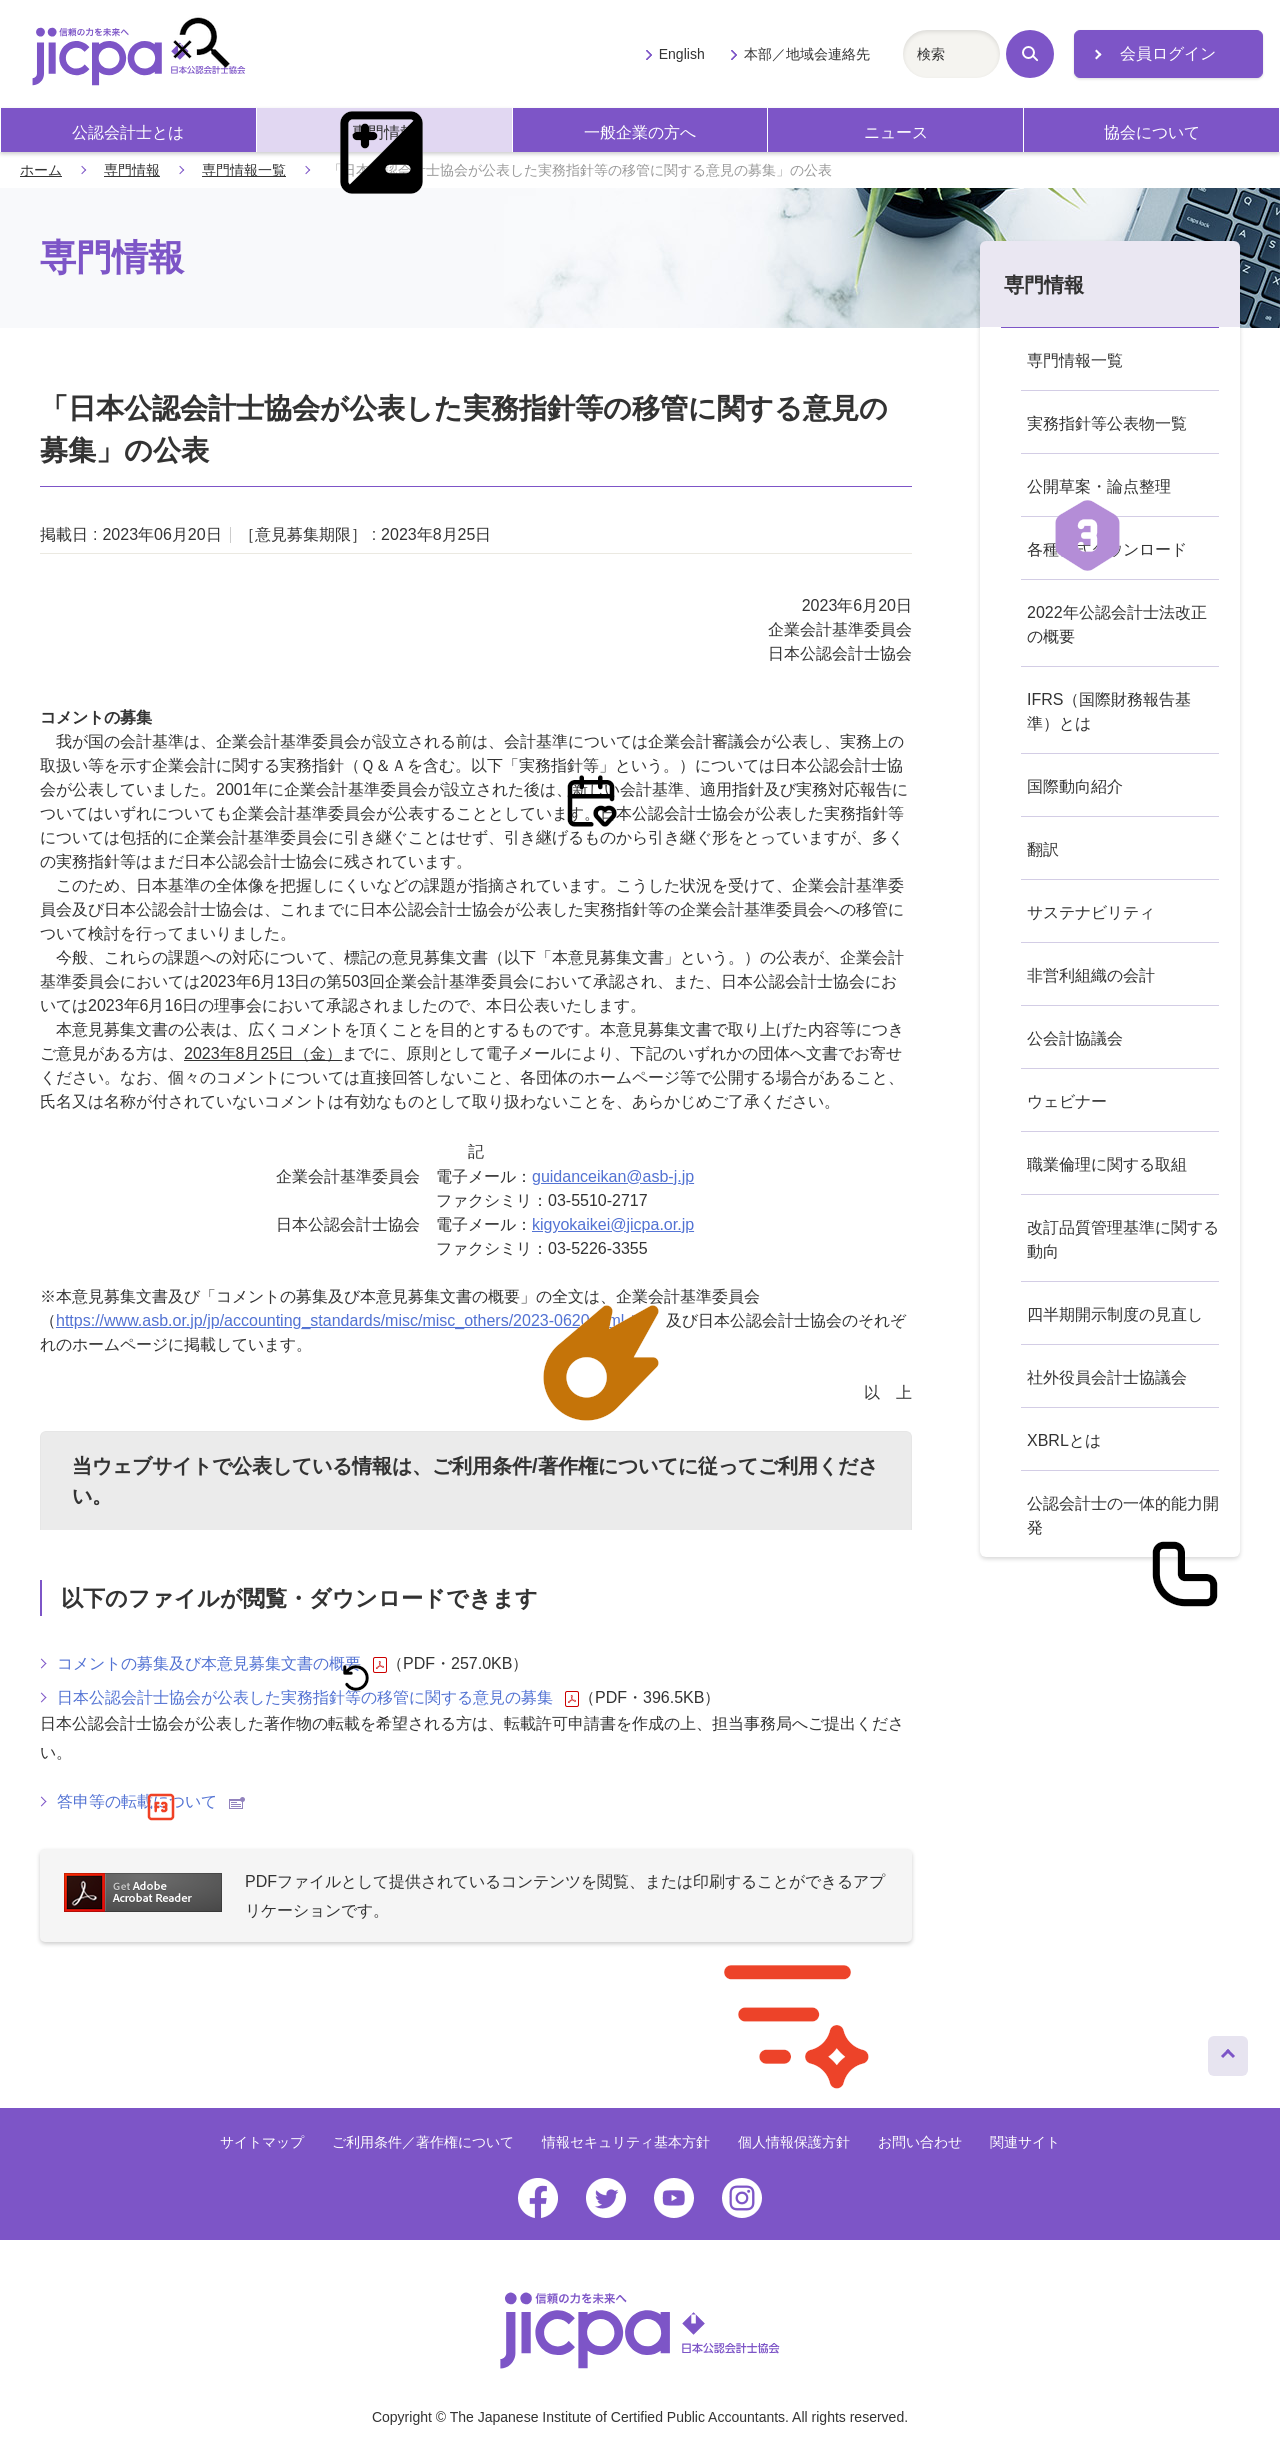 Image resolution: width=1280 pixels, height=2461 pixels. Describe the element at coordinates (601, 1363) in the screenshot. I see `indicates a trending or viral item` at that location.